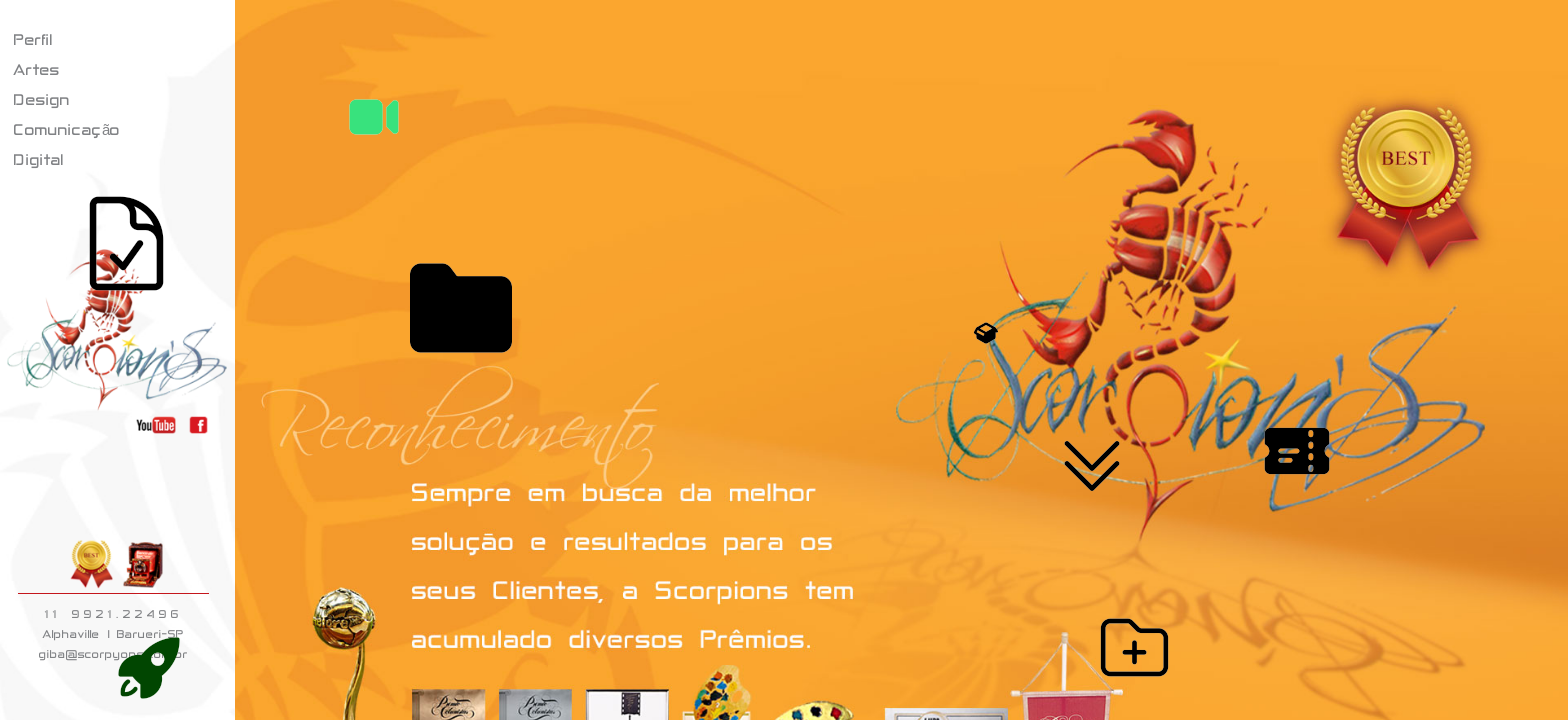  I want to click on start a video call, so click(374, 117).